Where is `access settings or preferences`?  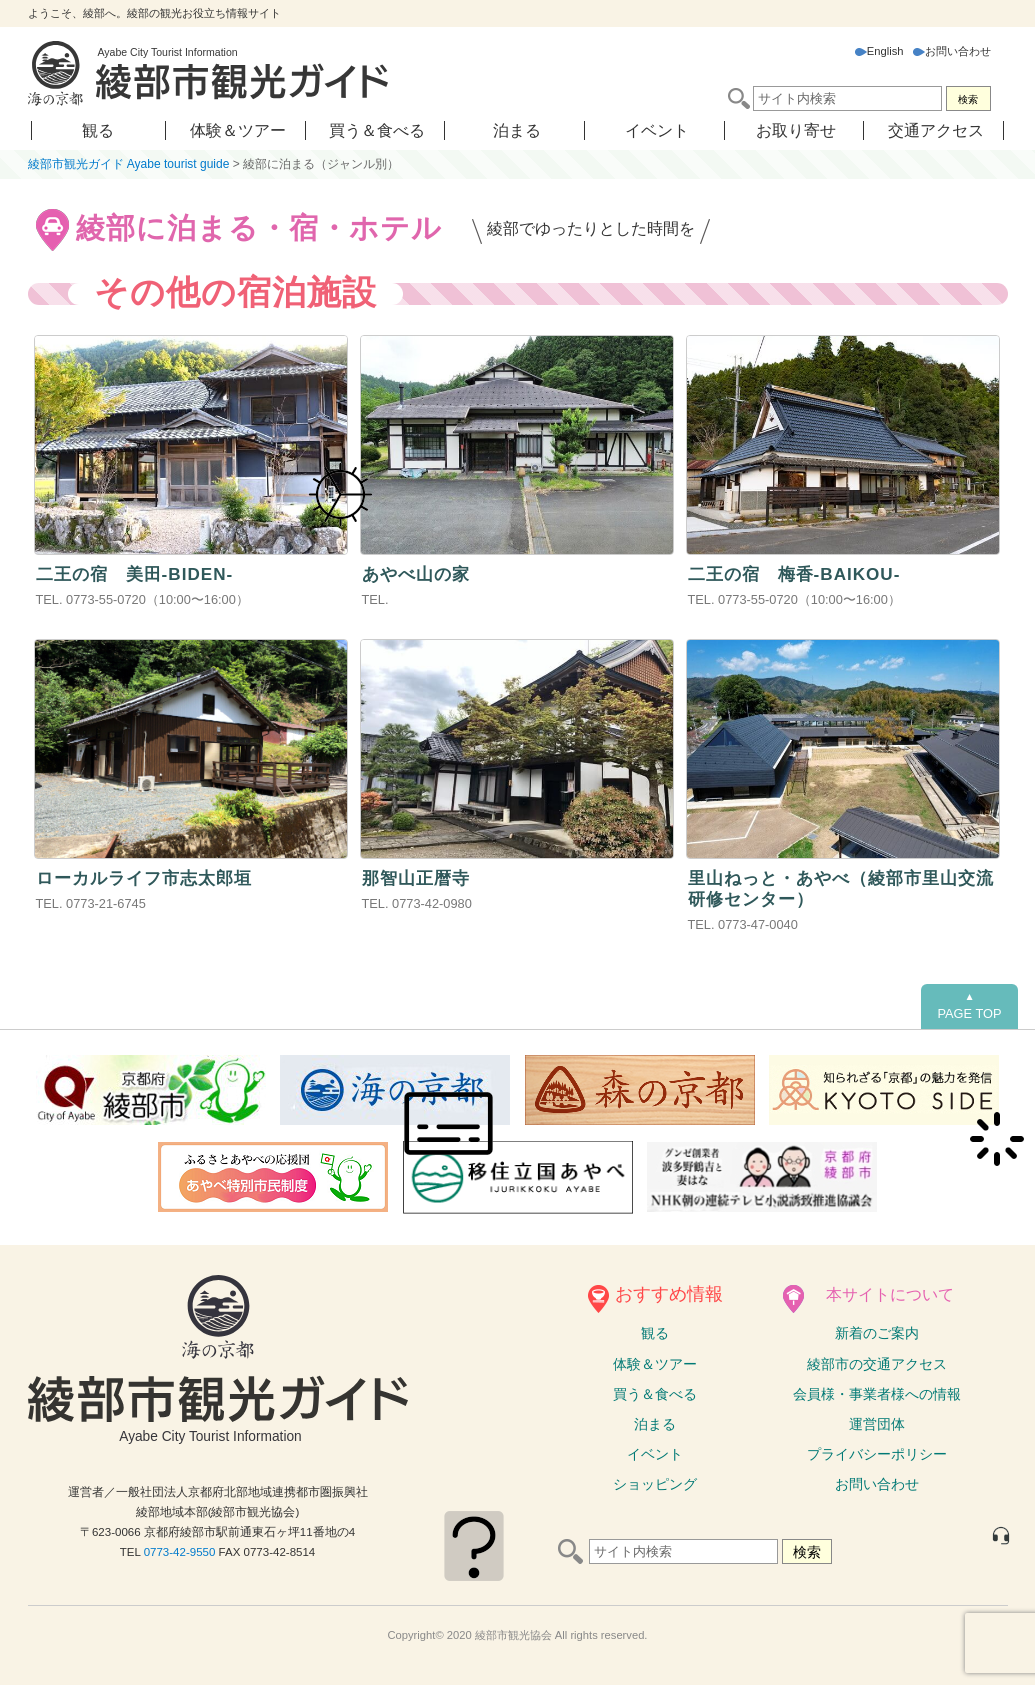
access settings or preferences is located at coordinates (340, 494).